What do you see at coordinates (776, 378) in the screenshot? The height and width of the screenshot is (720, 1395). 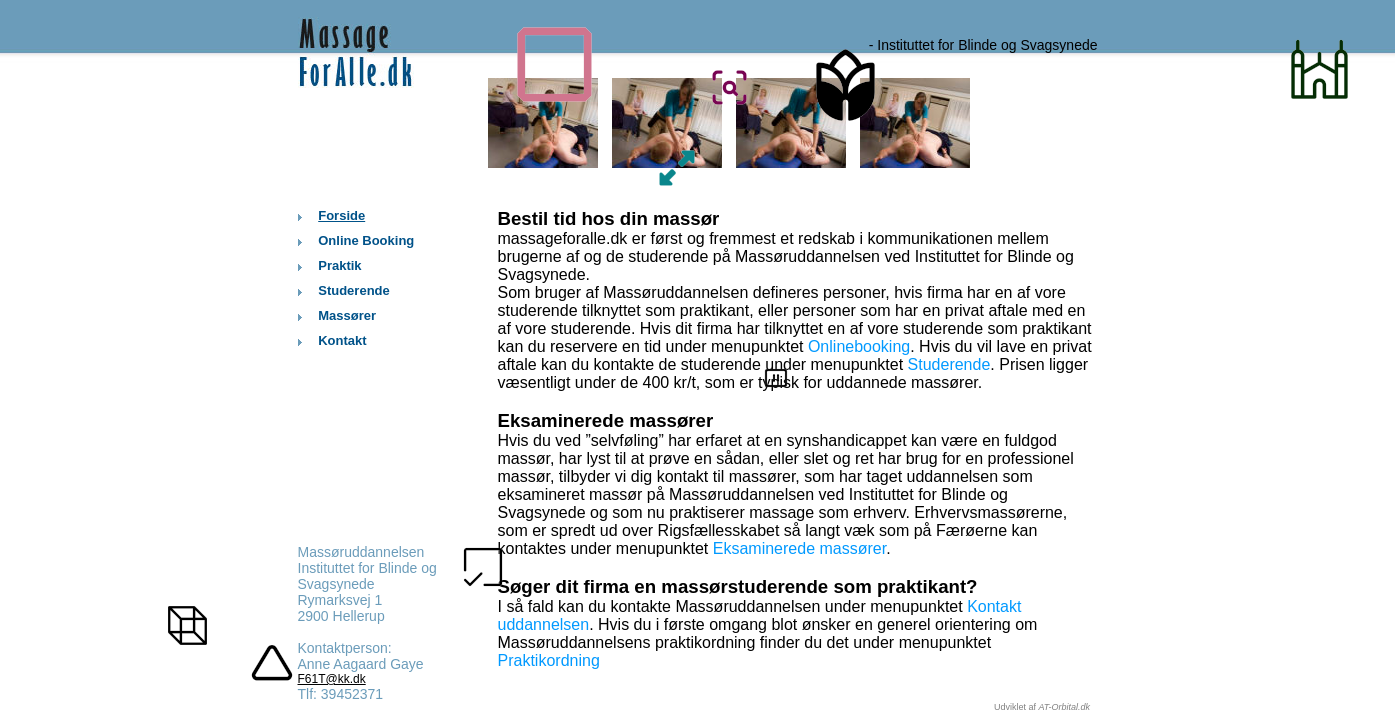 I see `pause a presentation or slideshow` at bounding box center [776, 378].